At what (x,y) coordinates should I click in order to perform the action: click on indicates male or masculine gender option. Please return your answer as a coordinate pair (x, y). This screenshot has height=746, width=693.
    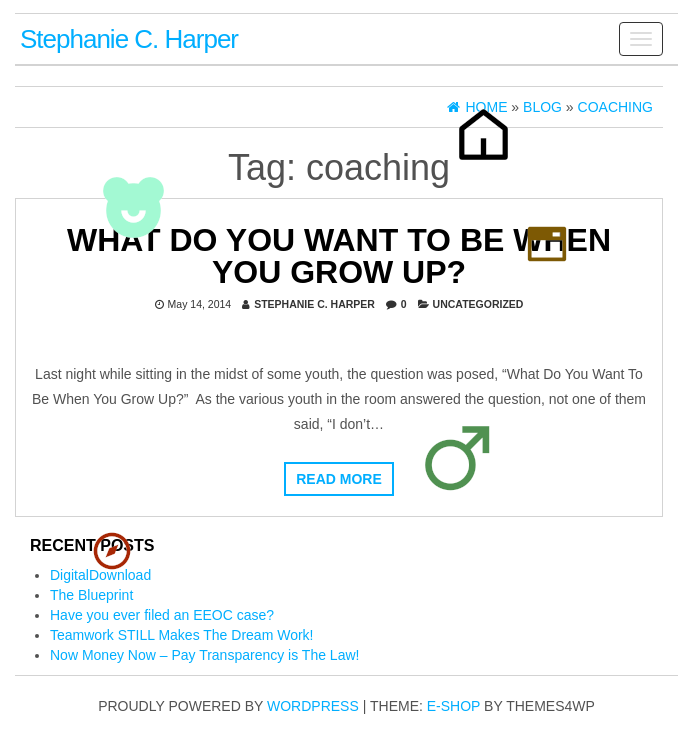
    Looking at the image, I should click on (455, 456).